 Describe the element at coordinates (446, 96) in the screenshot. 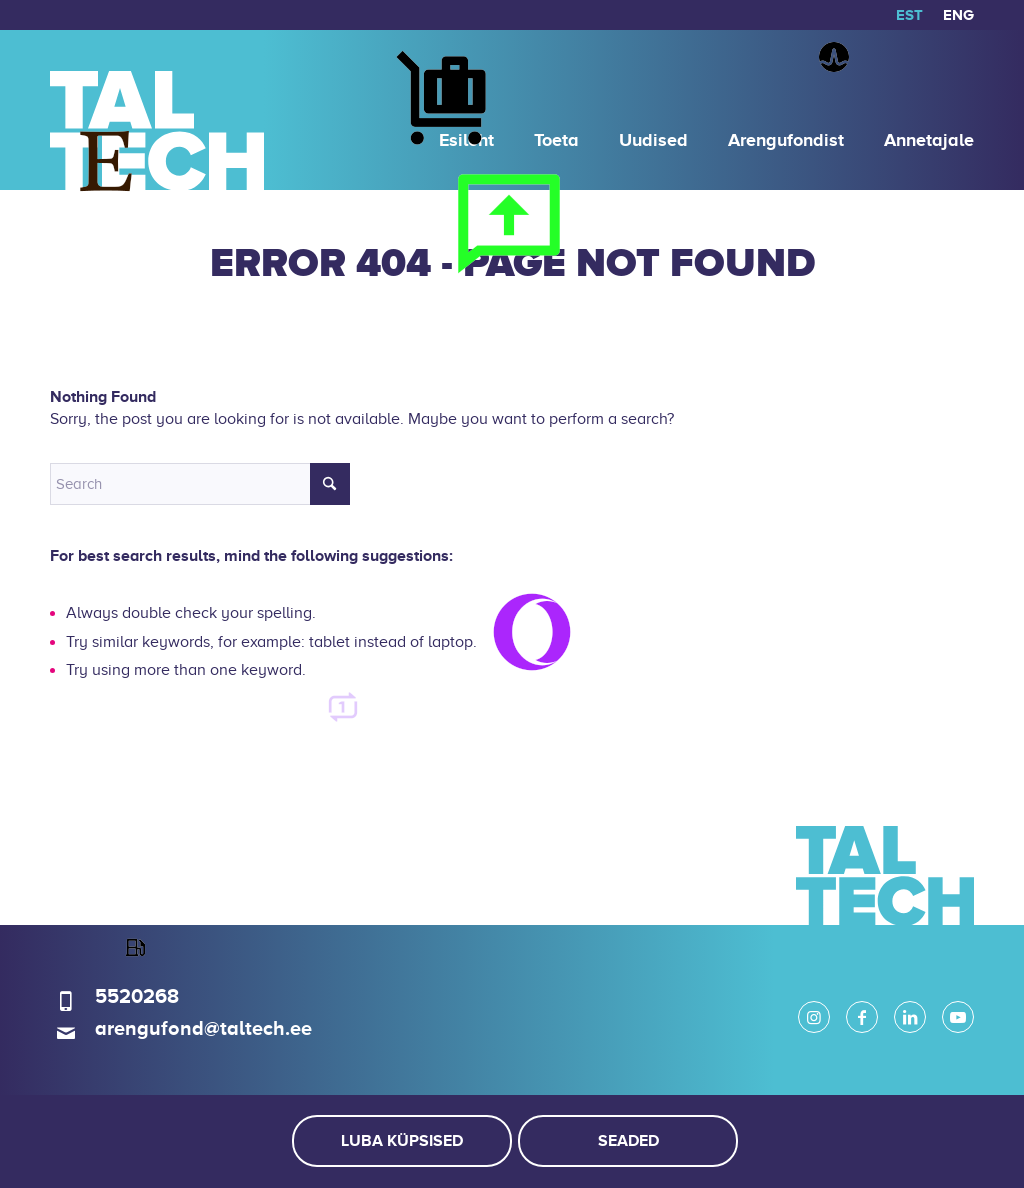

I see `access luggage or baggage services` at that location.